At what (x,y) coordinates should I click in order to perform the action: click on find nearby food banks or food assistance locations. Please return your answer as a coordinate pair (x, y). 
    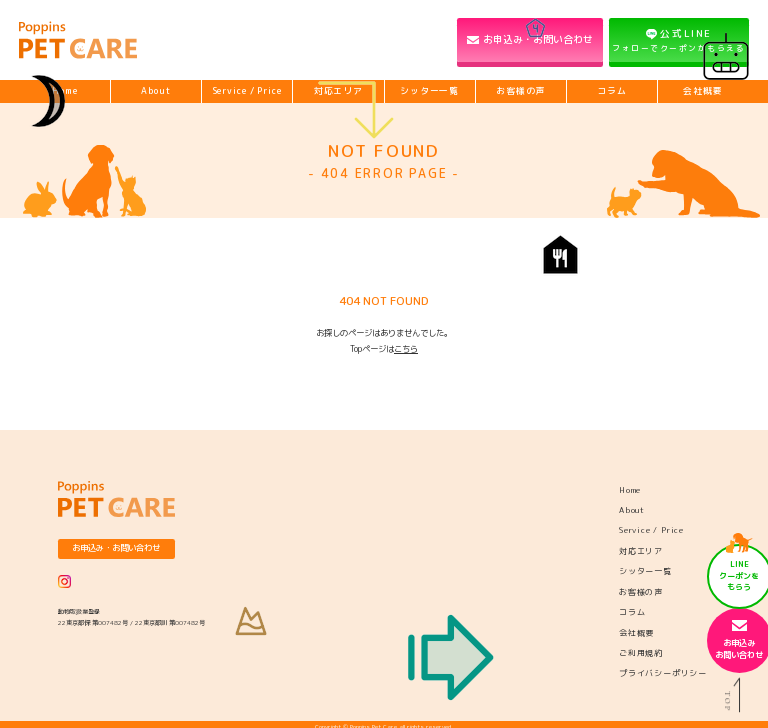
    Looking at the image, I should click on (560, 254).